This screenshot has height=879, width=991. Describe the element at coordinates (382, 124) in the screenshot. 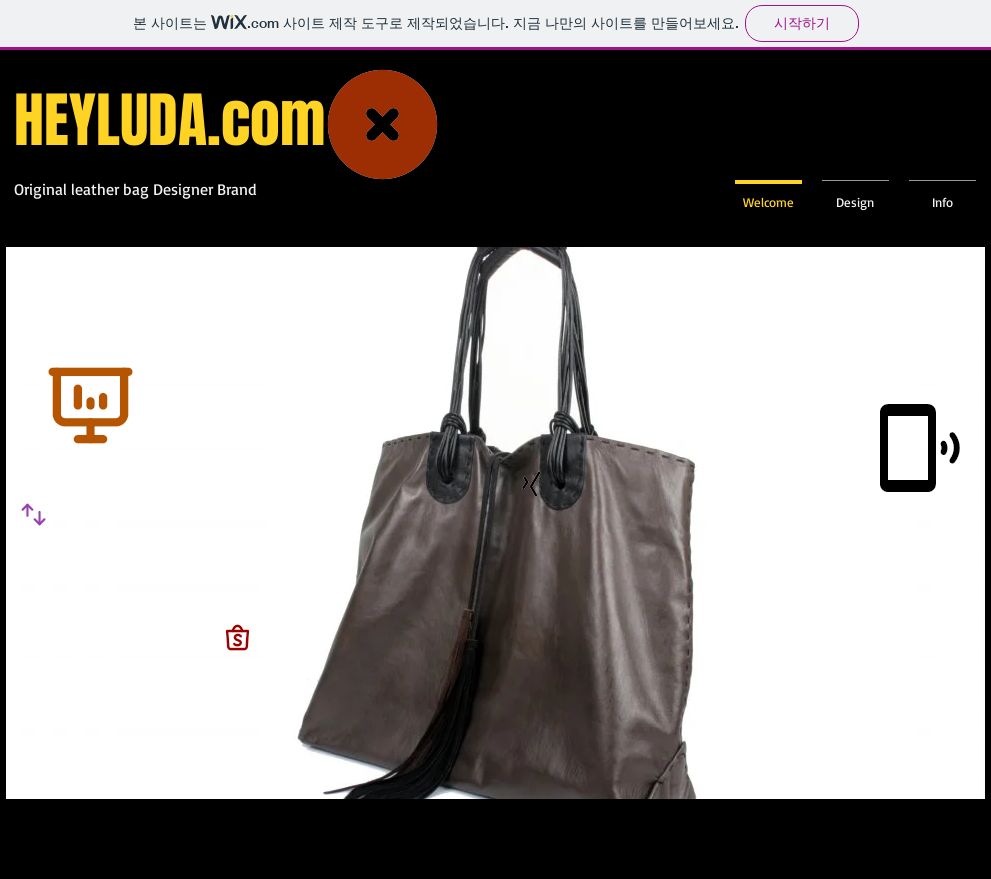

I see `close or dismiss a dialog` at that location.